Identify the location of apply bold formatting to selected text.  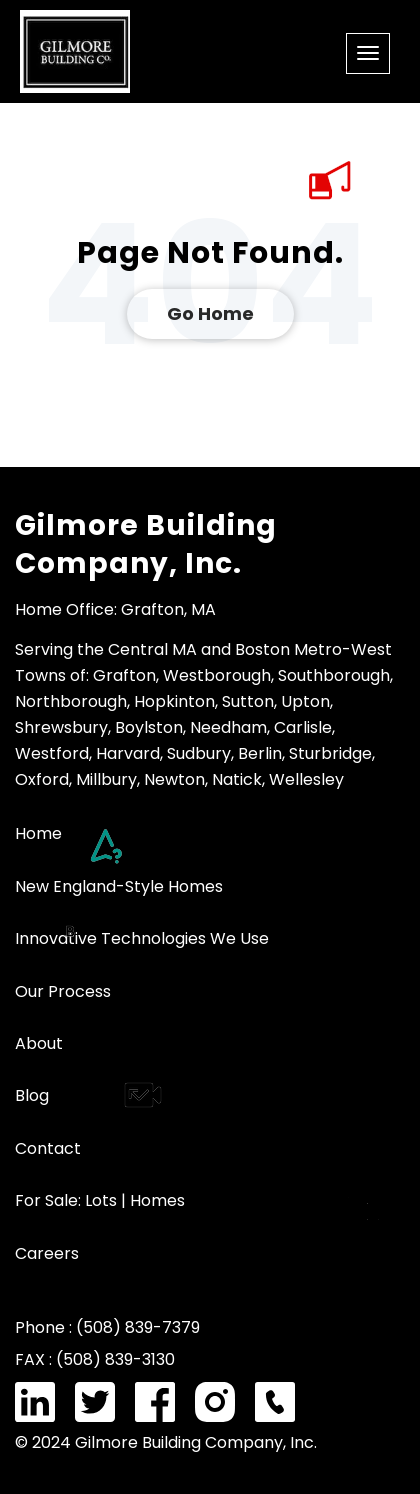
(70, 932).